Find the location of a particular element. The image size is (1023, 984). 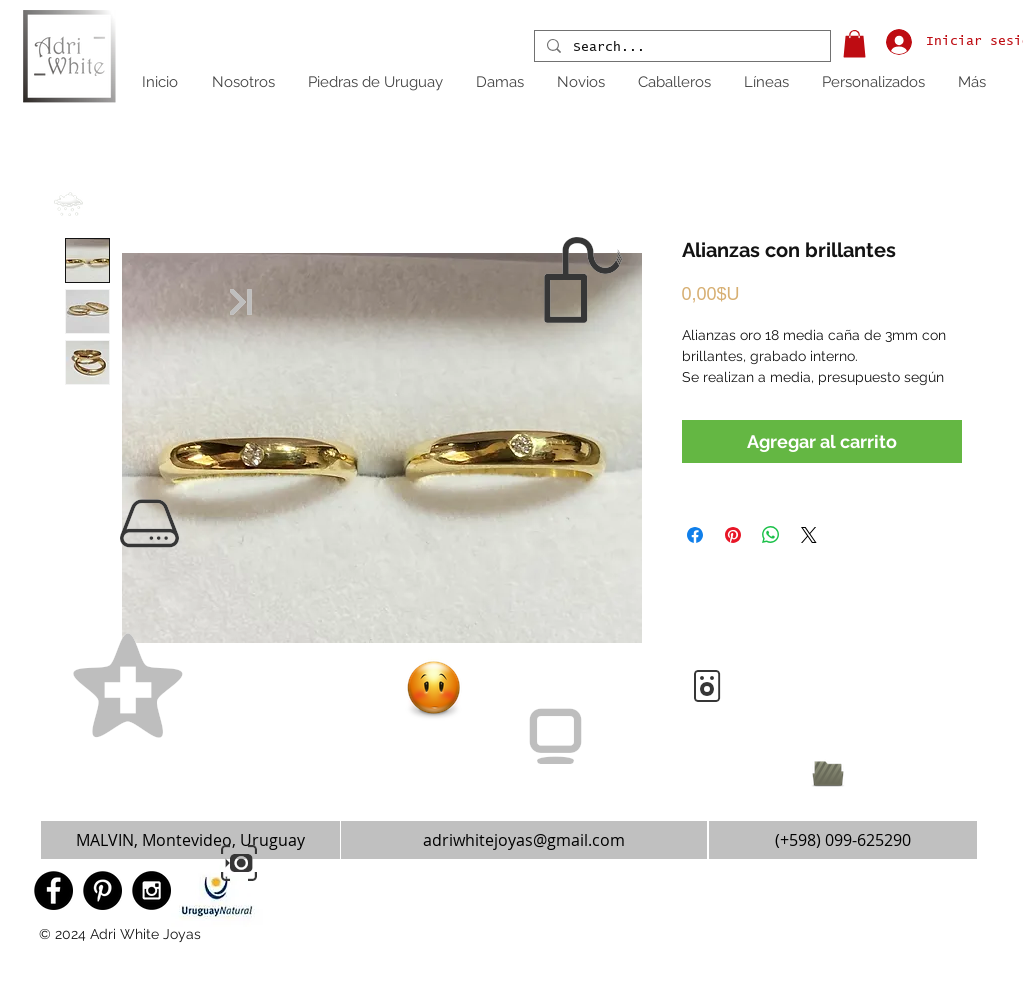

access computer or desktop settings is located at coordinates (555, 734).